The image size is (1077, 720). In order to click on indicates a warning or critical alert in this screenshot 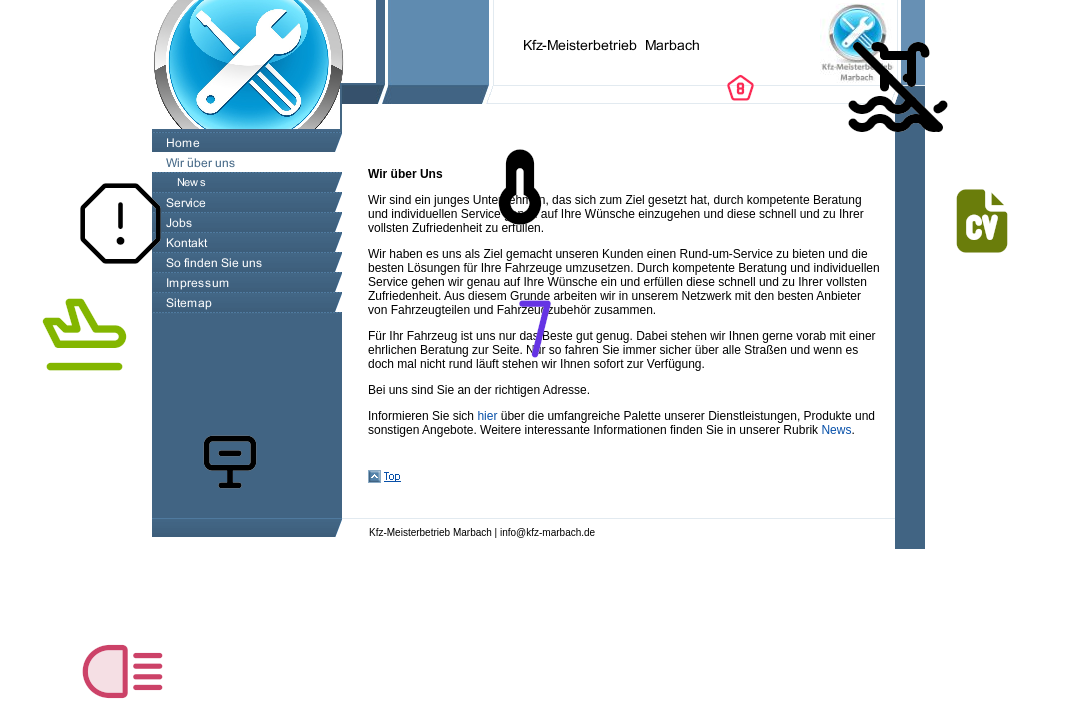, I will do `click(120, 223)`.